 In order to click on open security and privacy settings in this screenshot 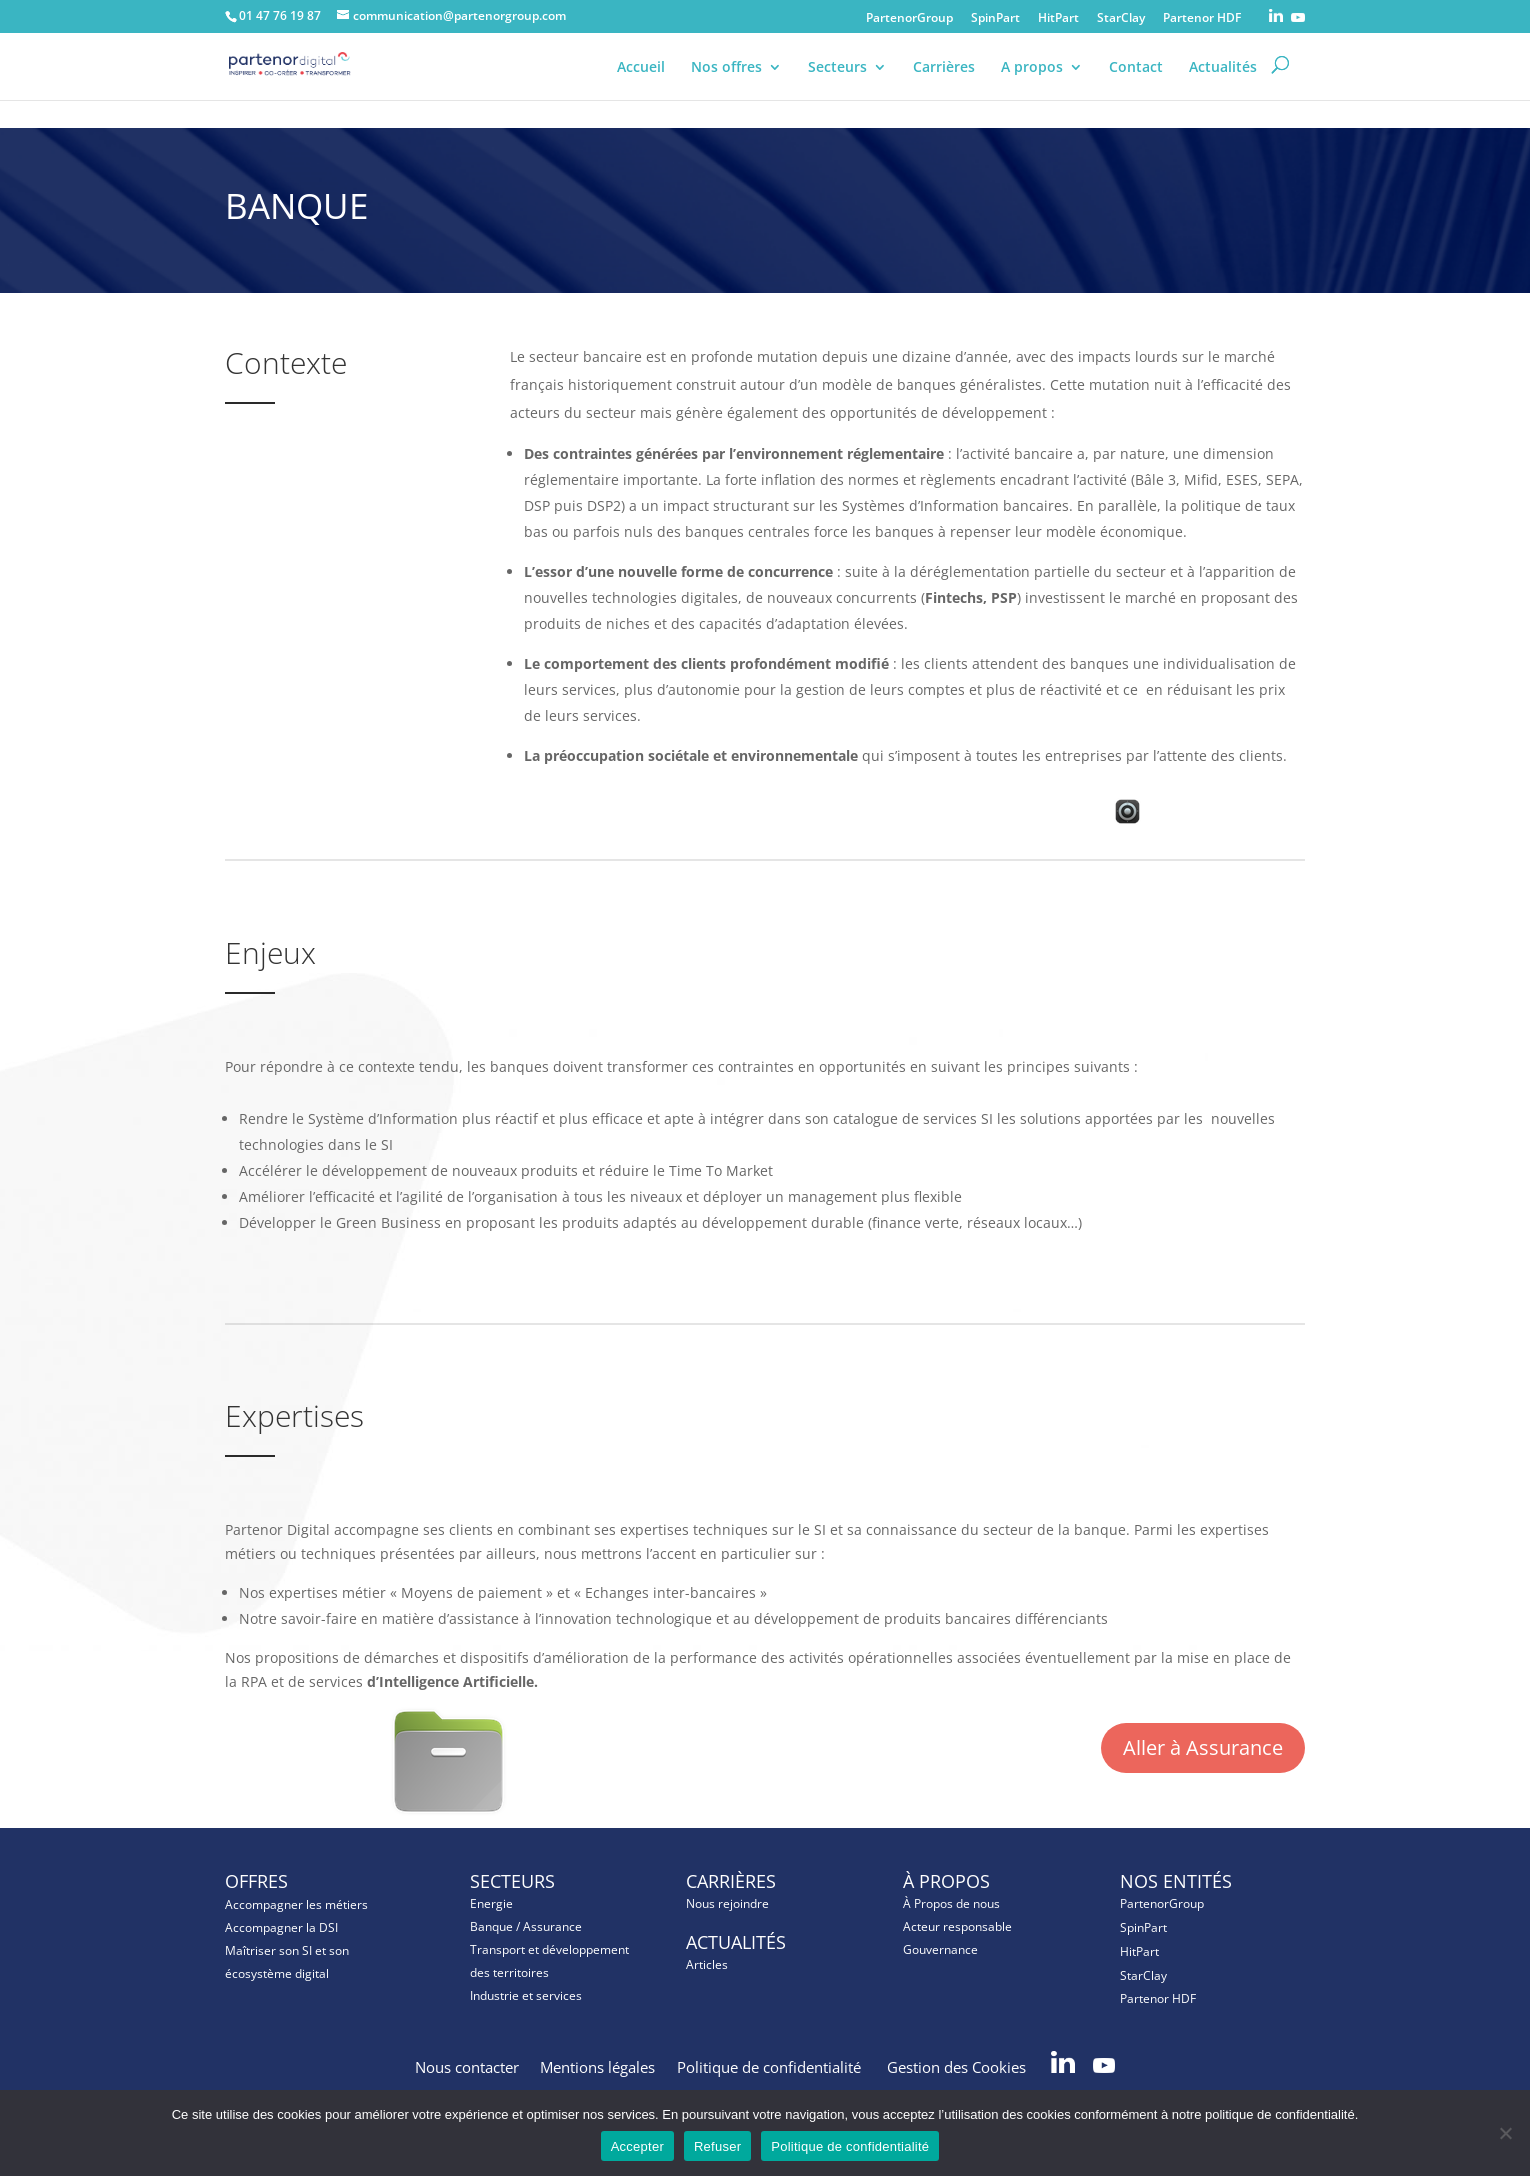, I will do `click(1127, 811)`.